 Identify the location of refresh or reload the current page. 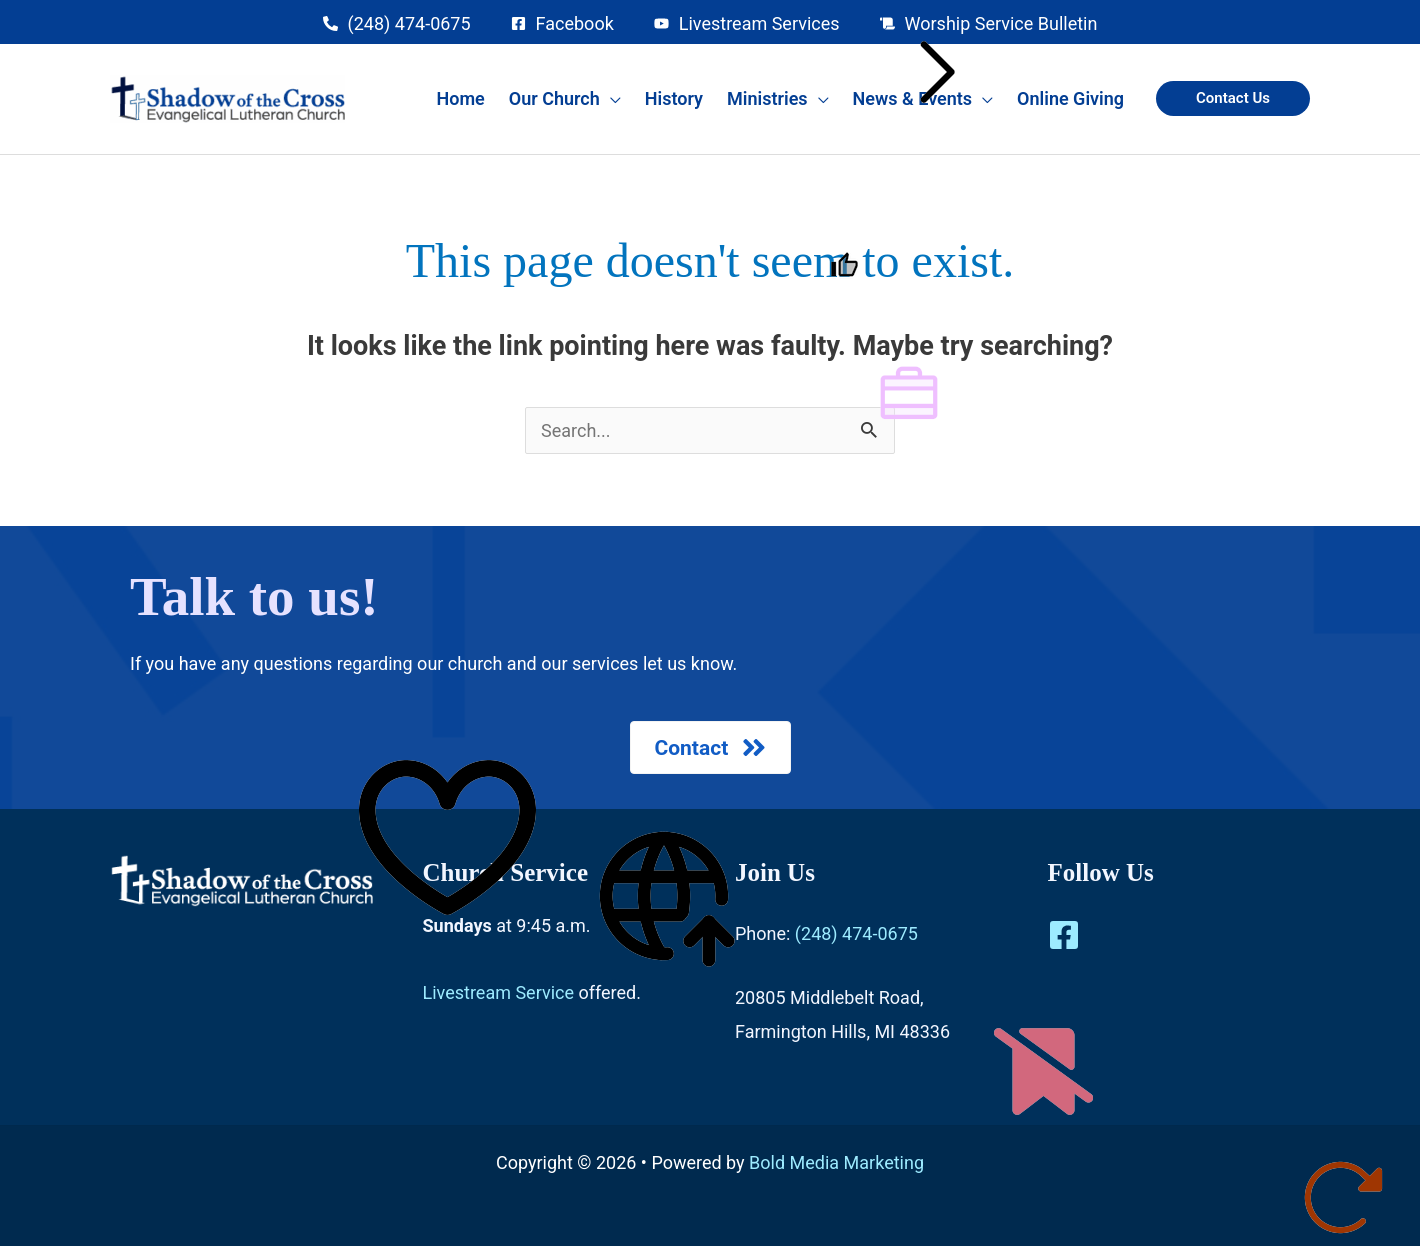
(1340, 1197).